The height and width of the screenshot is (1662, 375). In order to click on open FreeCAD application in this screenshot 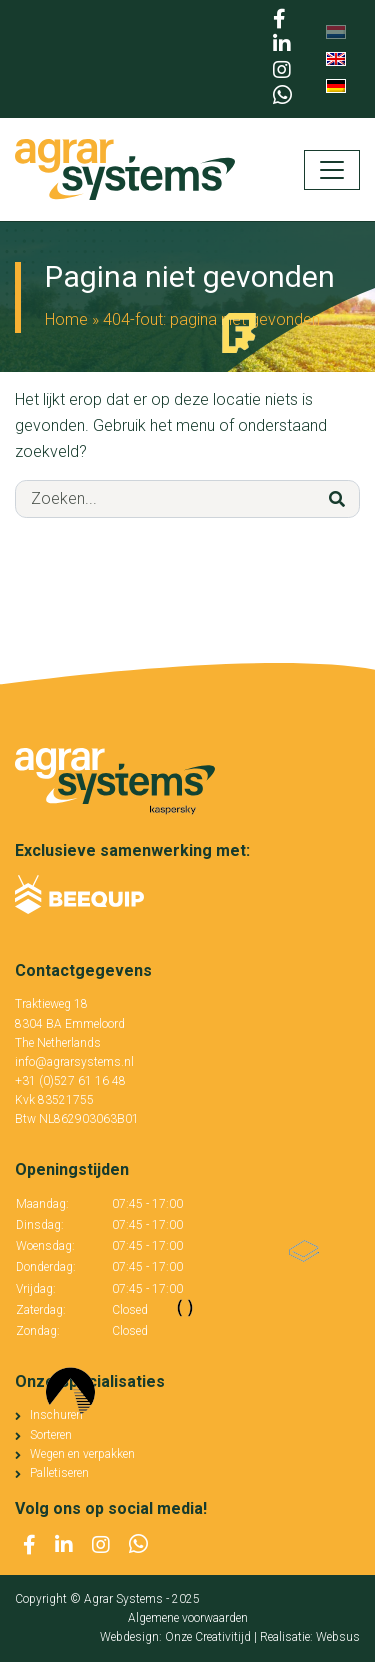, I will do `click(239, 333)`.